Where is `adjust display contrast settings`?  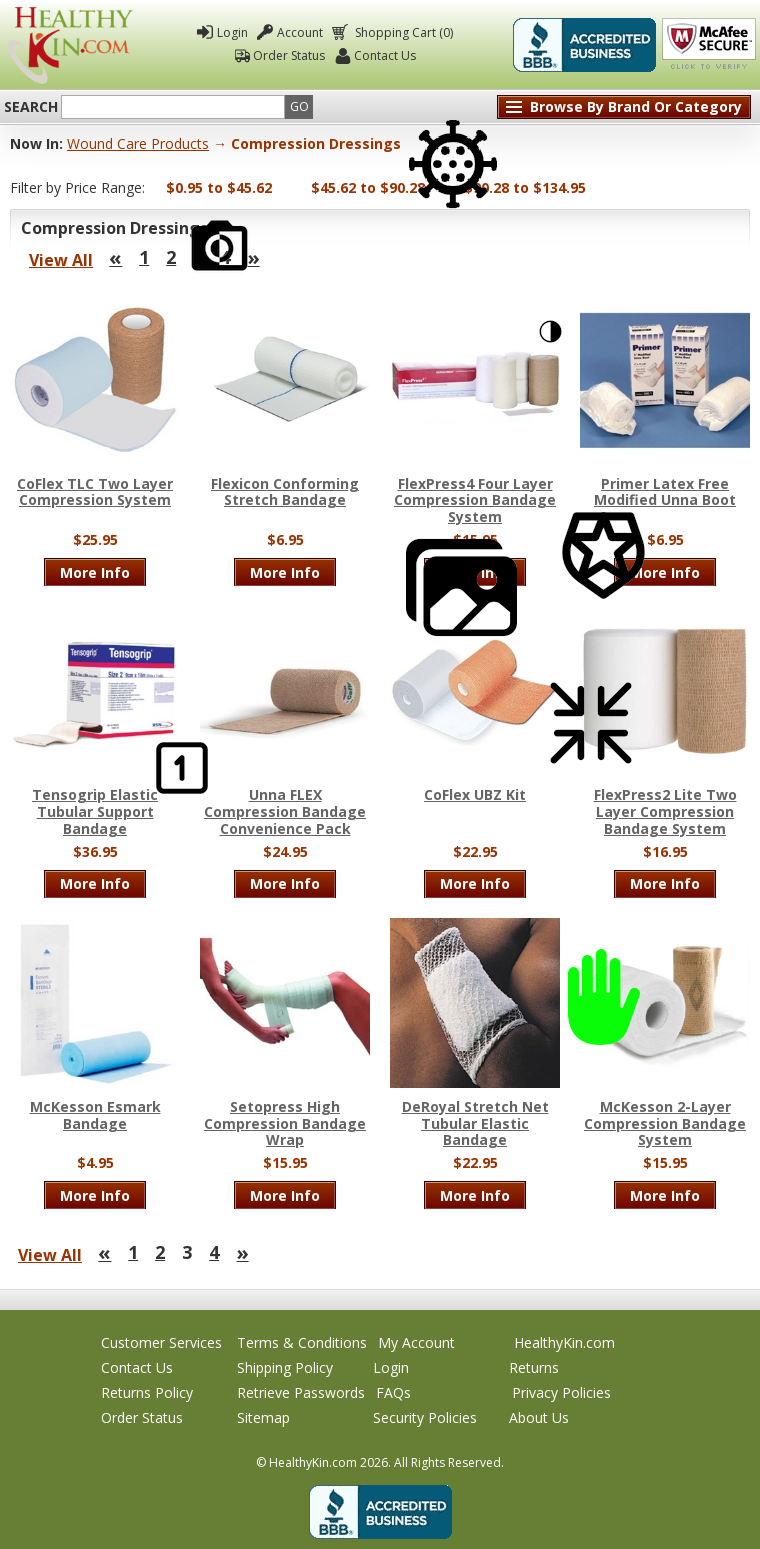 adjust display contrast settings is located at coordinates (550, 331).